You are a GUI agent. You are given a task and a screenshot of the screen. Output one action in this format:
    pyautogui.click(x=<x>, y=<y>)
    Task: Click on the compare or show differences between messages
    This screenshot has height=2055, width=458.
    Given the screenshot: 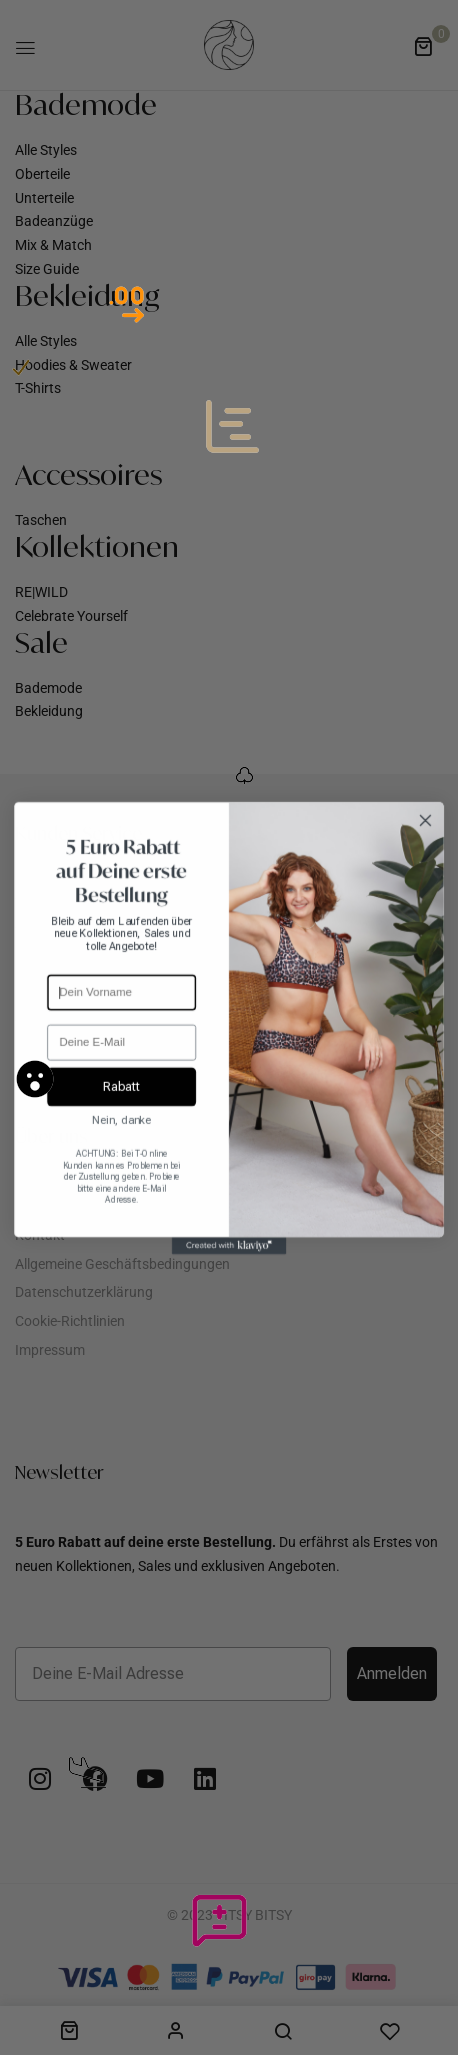 What is the action you would take?
    pyautogui.click(x=219, y=1919)
    